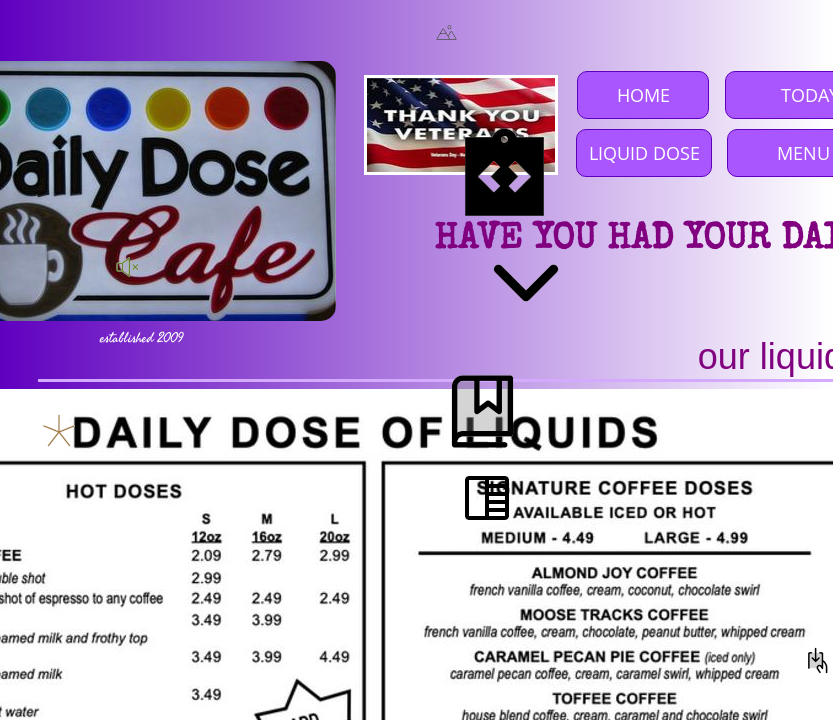  What do you see at coordinates (816, 660) in the screenshot?
I see `withdraw cash or funds` at bounding box center [816, 660].